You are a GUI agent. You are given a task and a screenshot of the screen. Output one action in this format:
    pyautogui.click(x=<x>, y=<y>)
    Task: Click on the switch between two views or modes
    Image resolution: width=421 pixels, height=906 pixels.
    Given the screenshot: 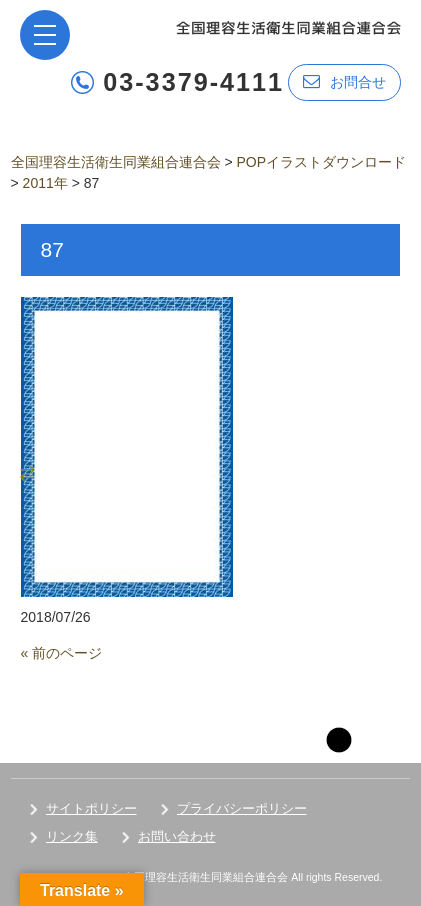 What is the action you would take?
    pyautogui.click(x=27, y=473)
    